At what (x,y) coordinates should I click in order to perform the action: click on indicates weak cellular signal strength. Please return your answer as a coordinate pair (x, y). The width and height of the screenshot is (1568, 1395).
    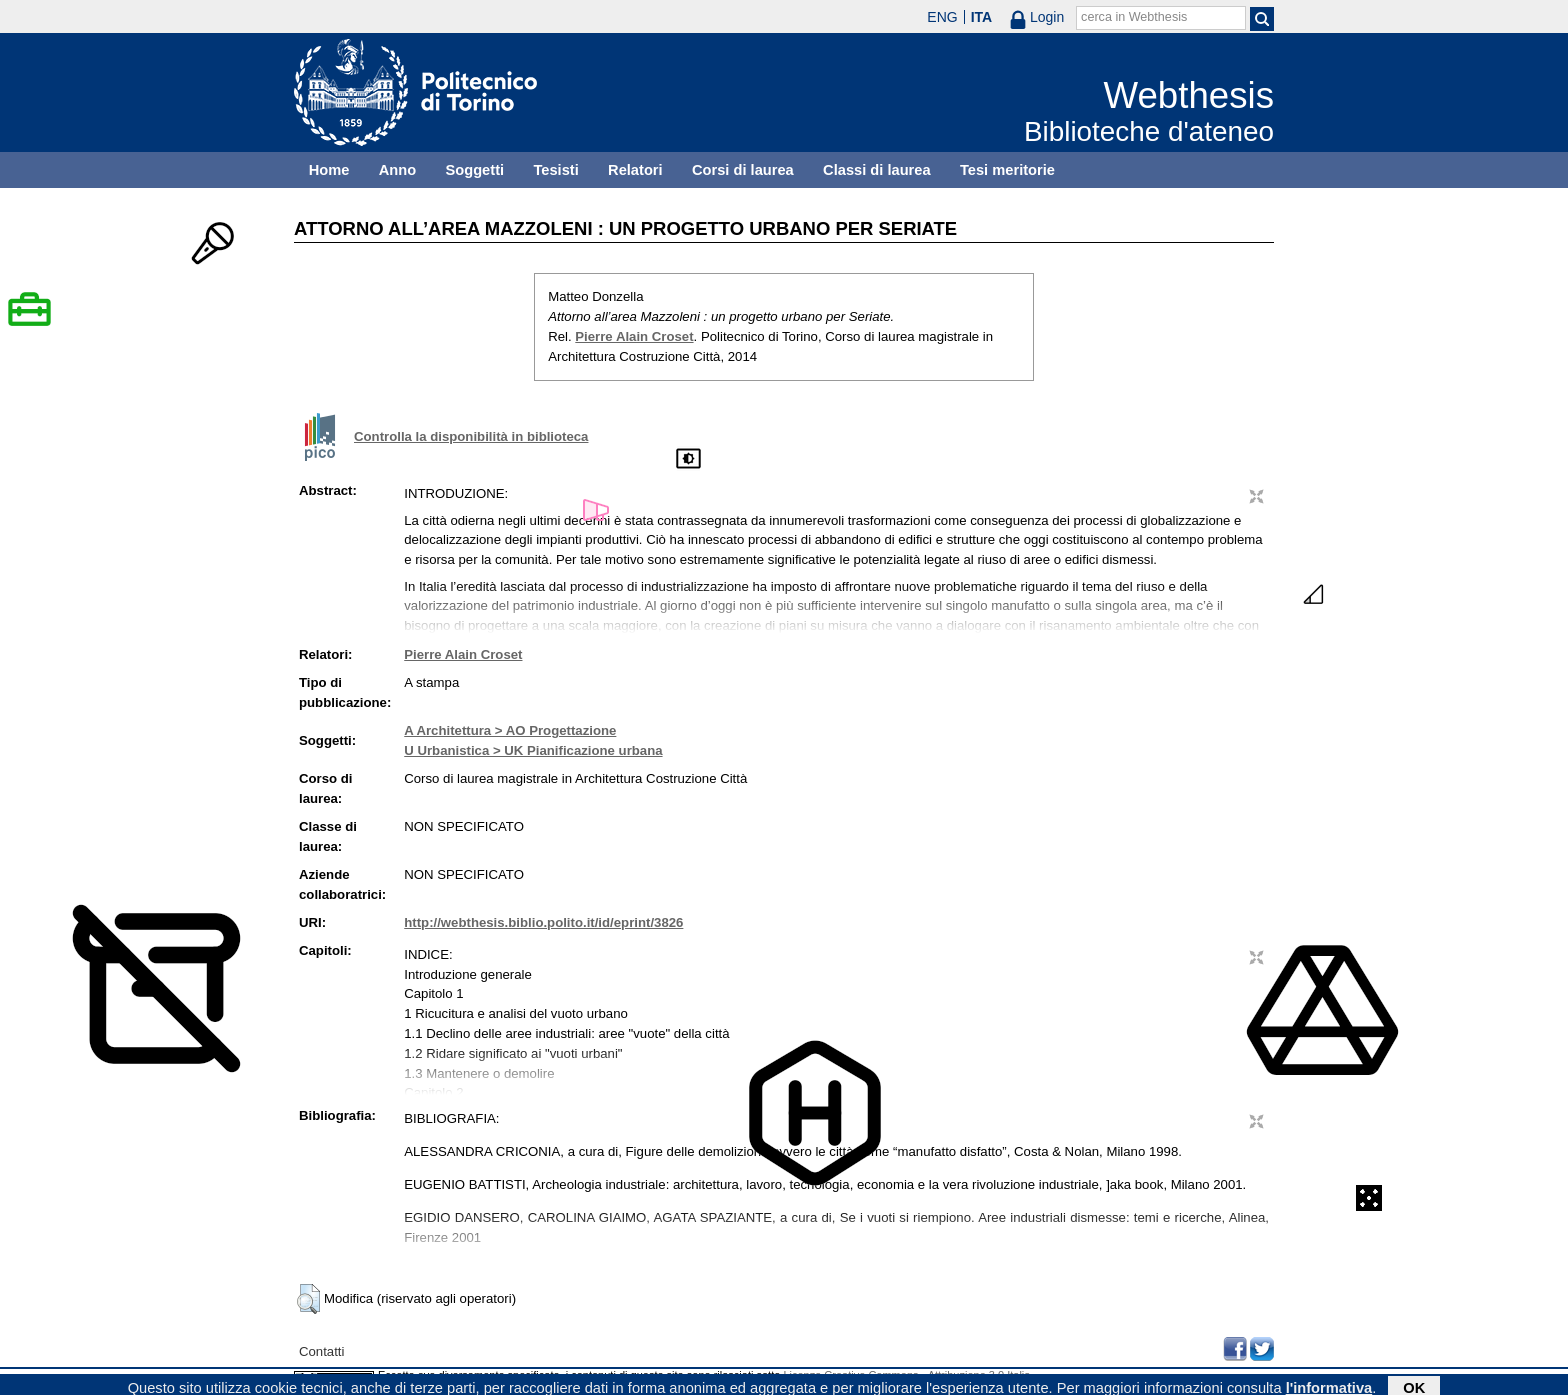
    Looking at the image, I should click on (1315, 595).